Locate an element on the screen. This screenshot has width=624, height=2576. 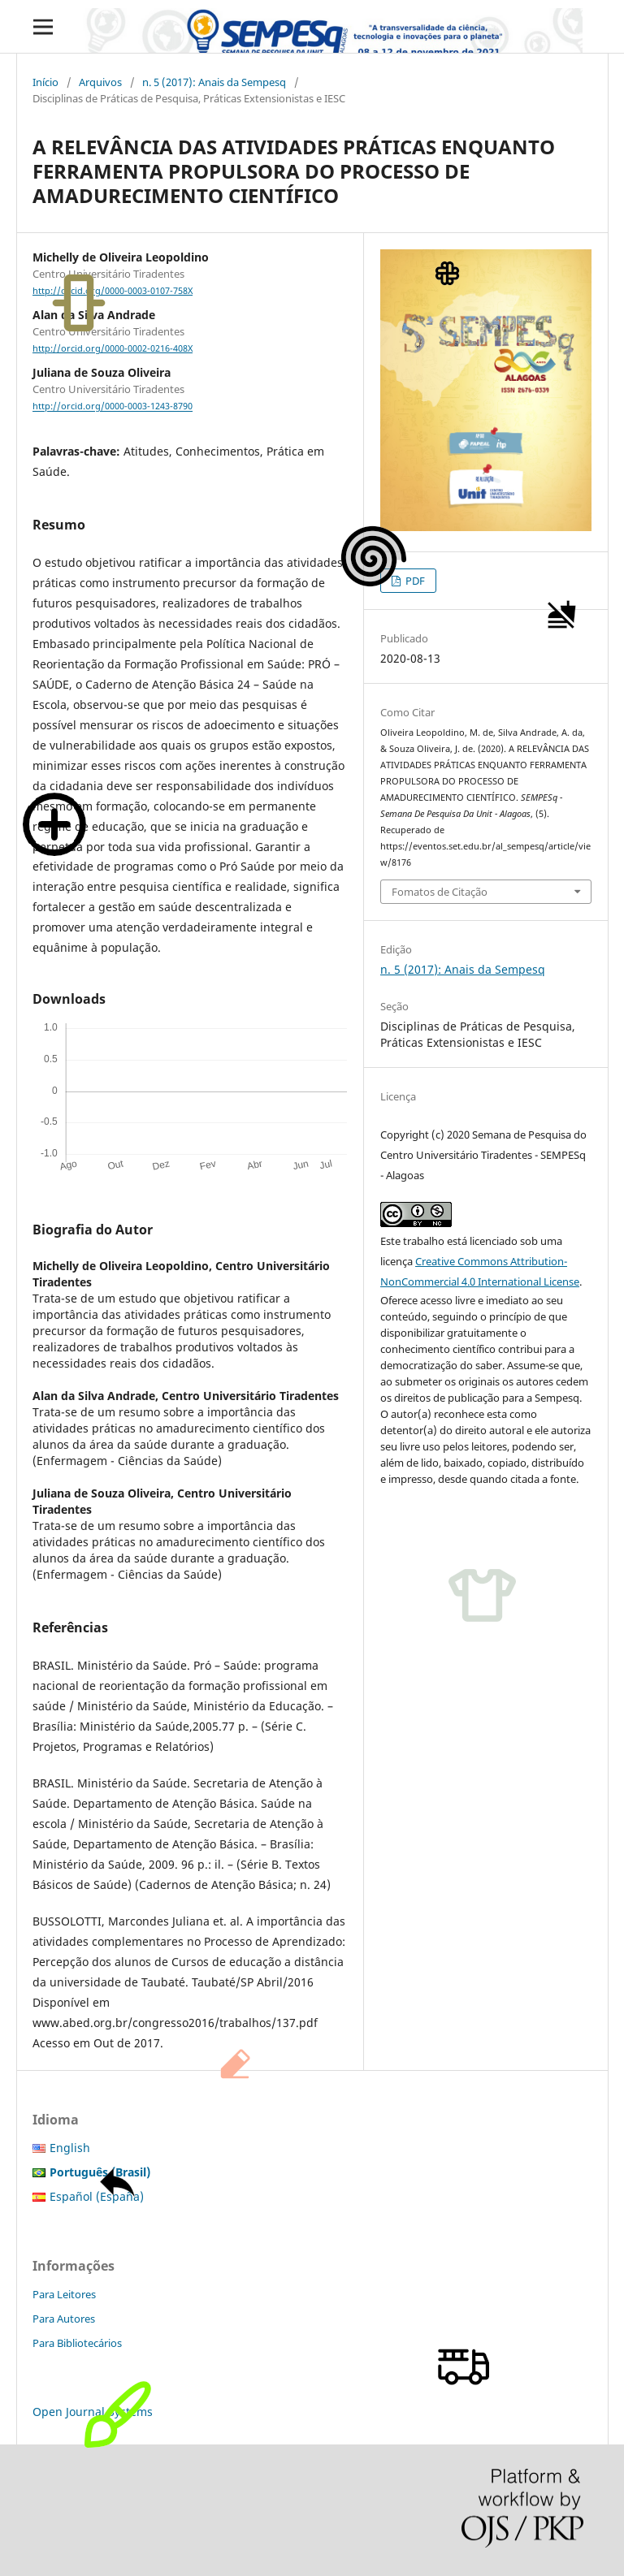
indicates food is not allowed in this area is located at coordinates (561, 614).